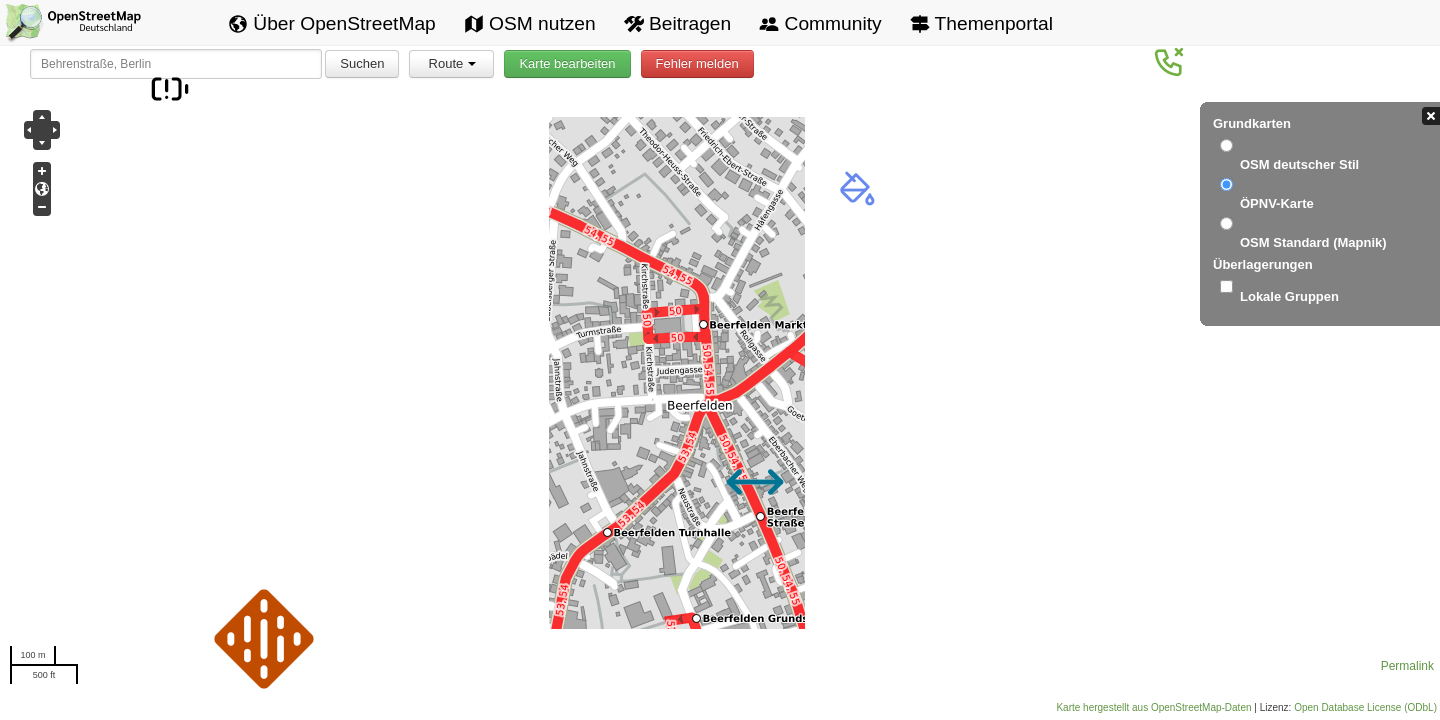 The image size is (1440, 720). I want to click on indicates low battery warning, so click(170, 89).